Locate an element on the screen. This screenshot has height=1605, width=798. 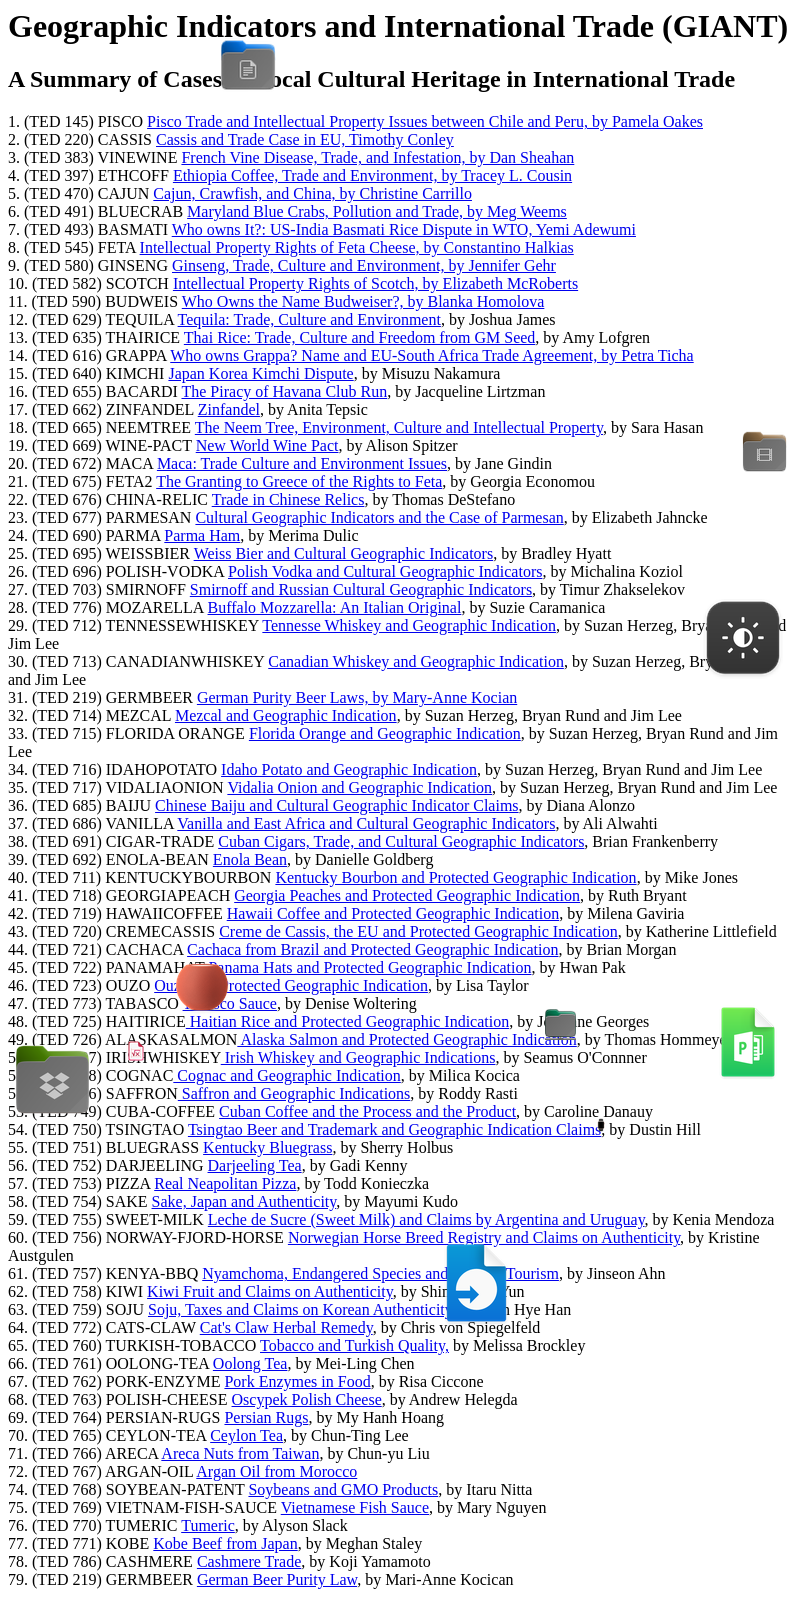
open your dropbox synced folder is located at coordinates (52, 1079).